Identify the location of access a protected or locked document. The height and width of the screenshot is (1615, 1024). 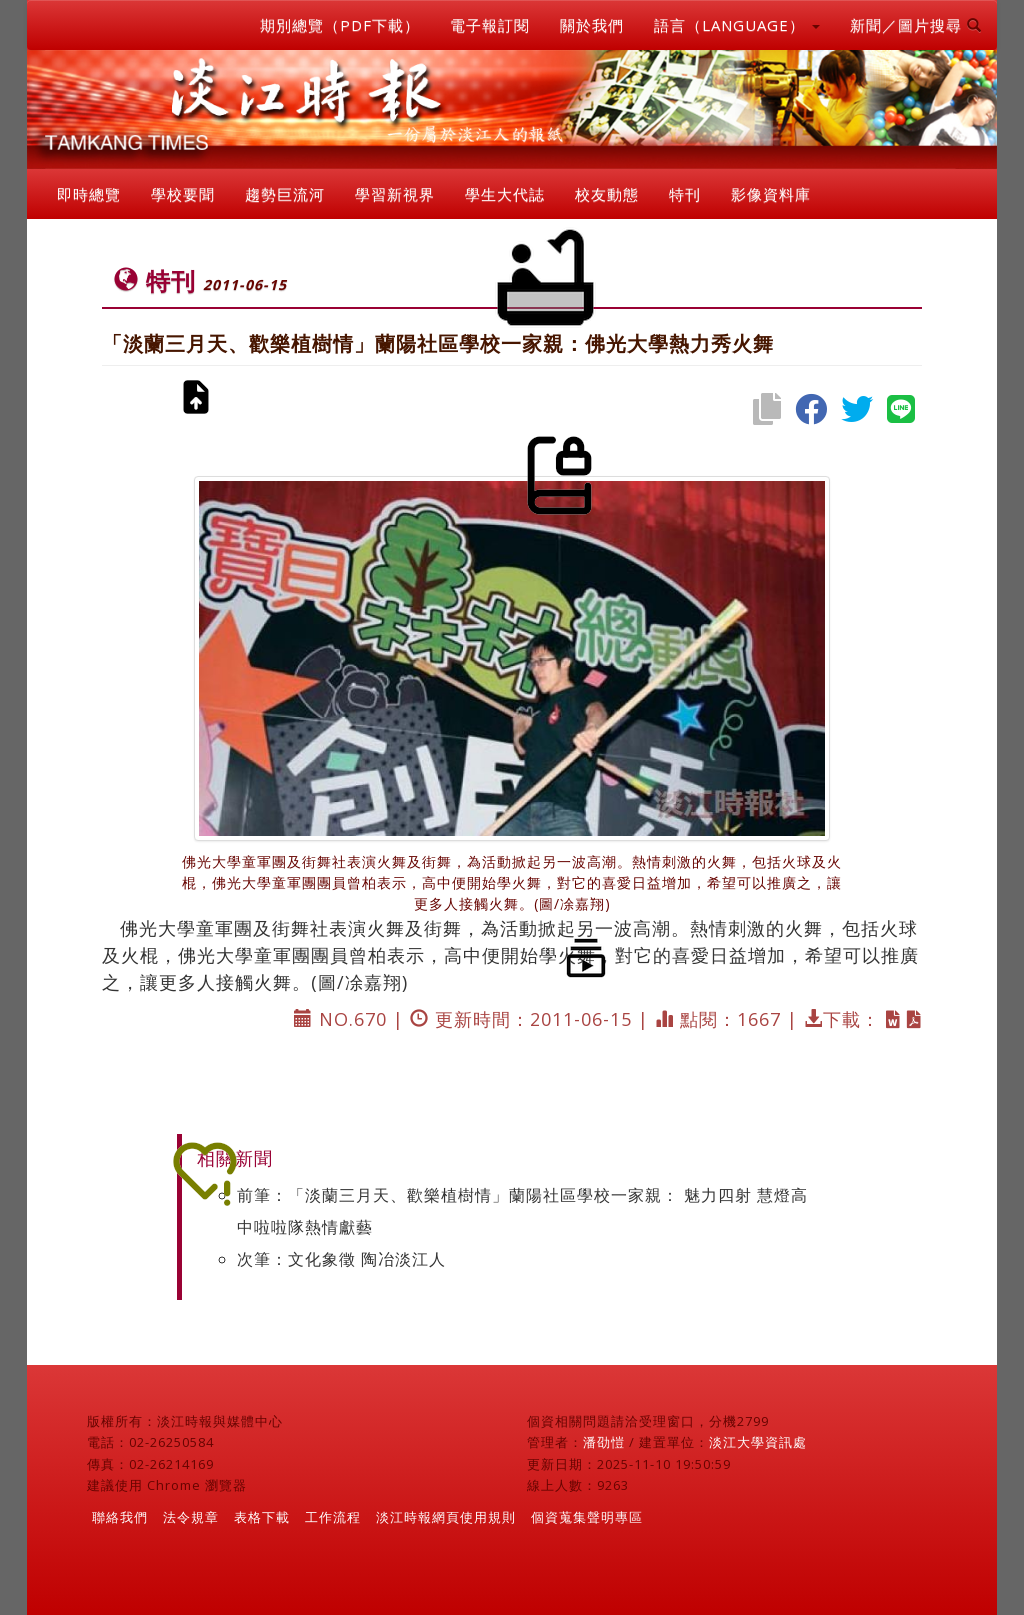
(559, 475).